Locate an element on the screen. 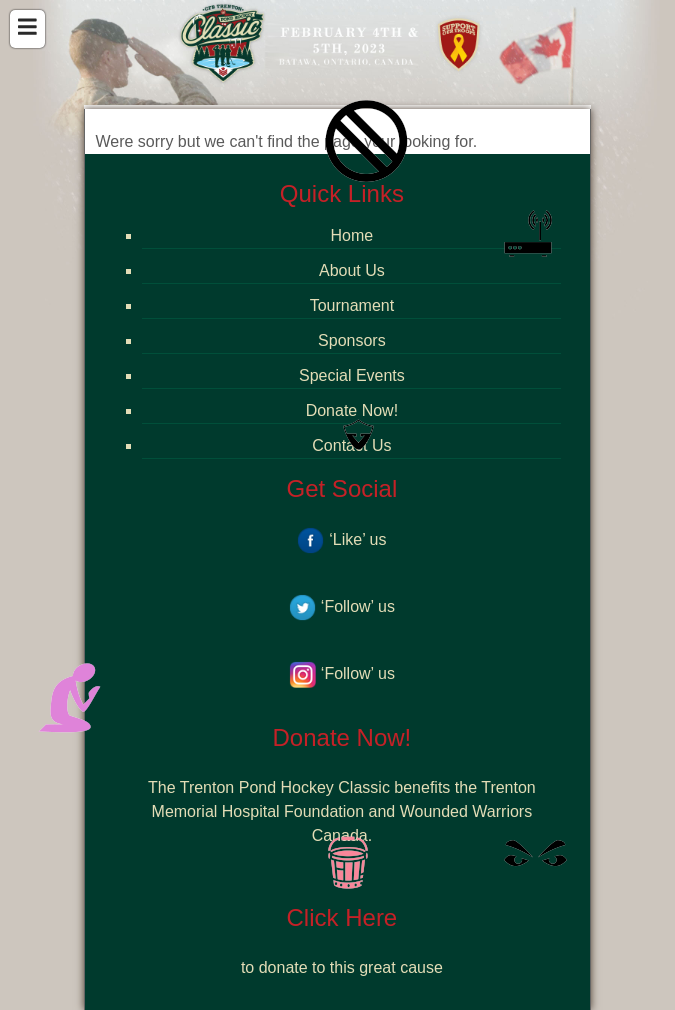 The height and width of the screenshot is (1010, 675). empty inventory slot for container items is located at coordinates (348, 861).